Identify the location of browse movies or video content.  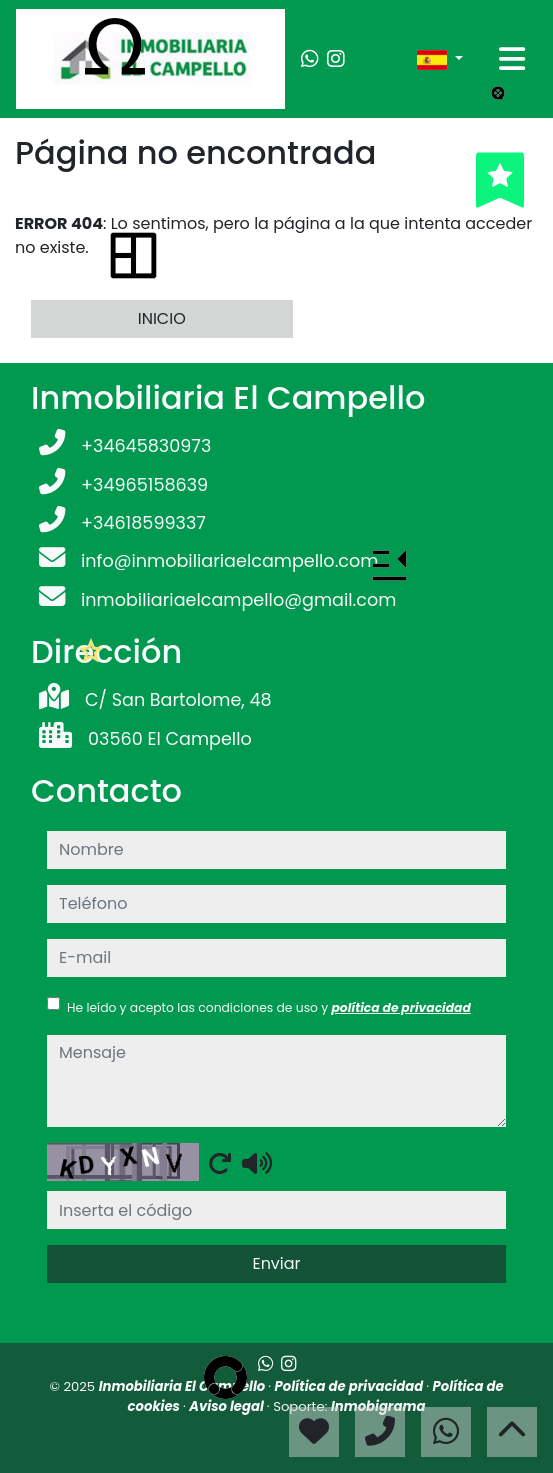
(498, 93).